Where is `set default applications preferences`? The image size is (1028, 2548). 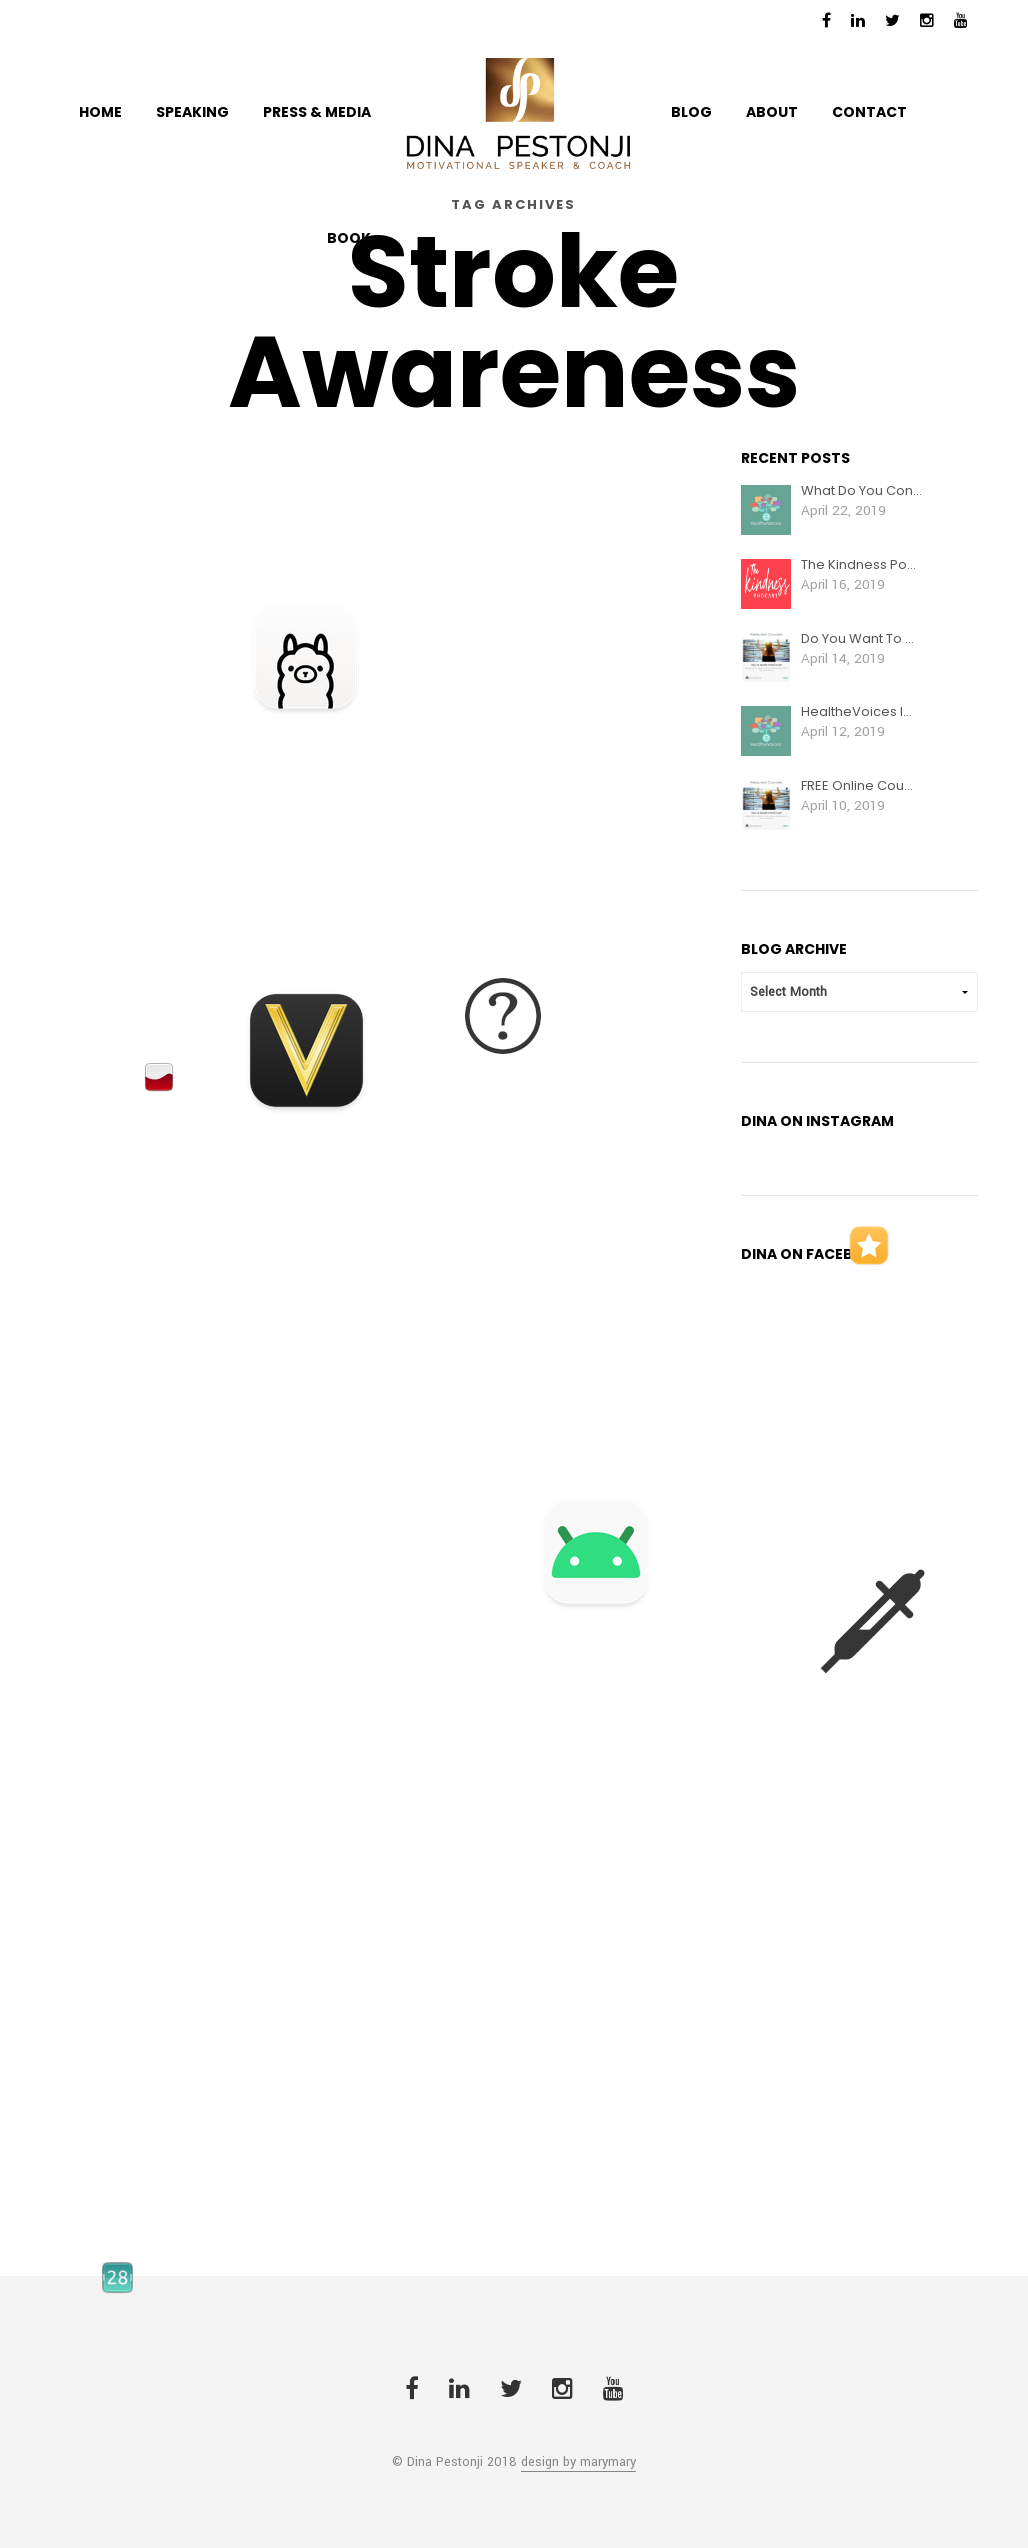 set default applications preferences is located at coordinates (869, 1246).